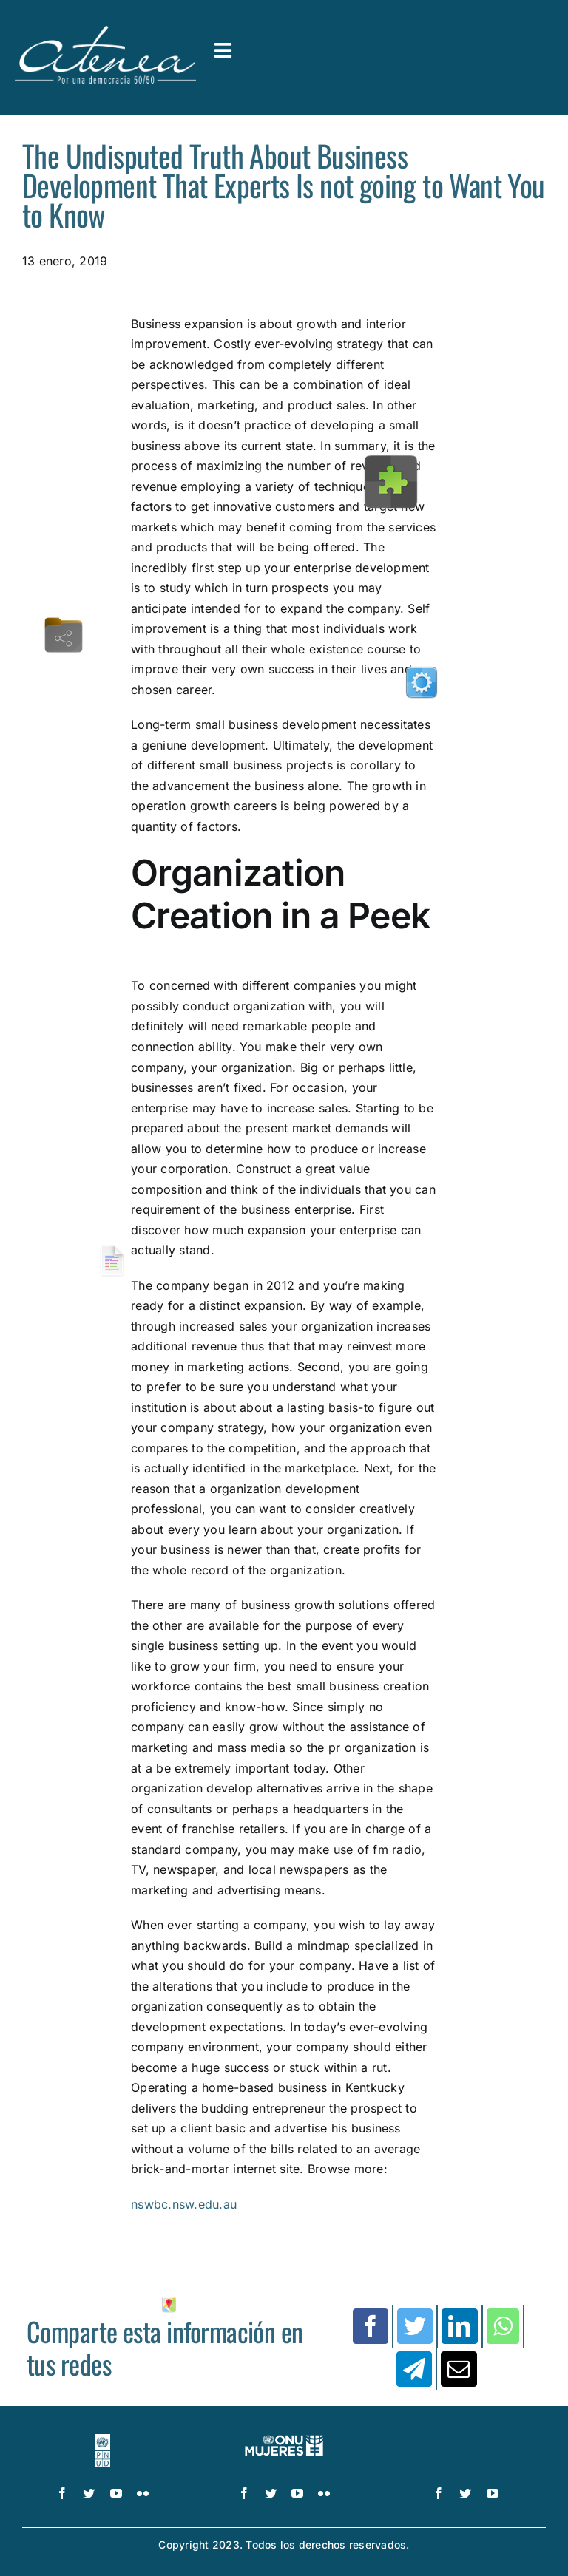 Image resolution: width=568 pixels, height=2576 pixels. Describe the element at coordinates (112, 1261) in the screenshot. I see `a script or code file` at that location.